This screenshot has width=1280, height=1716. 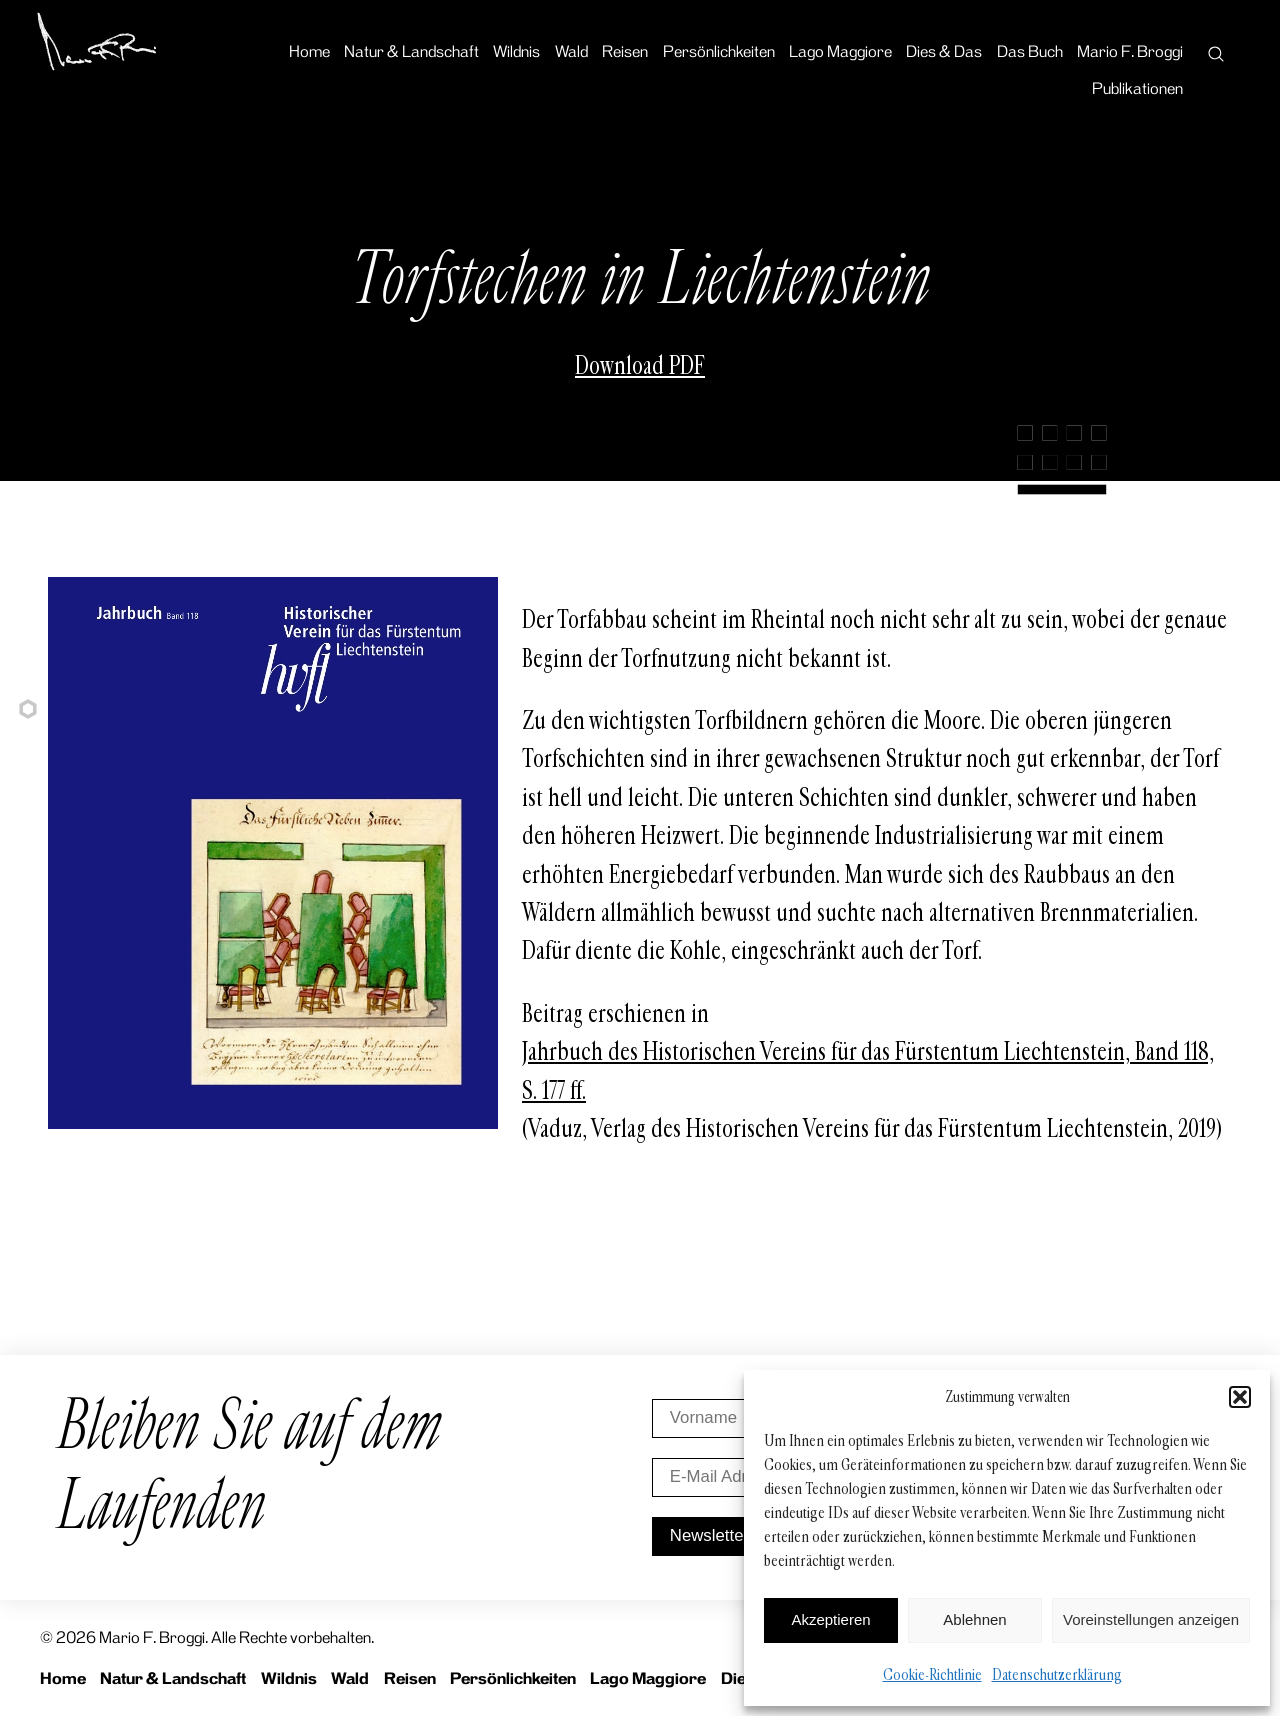 I want to click on open the on-screen keyboard, so click(x=1062, y=460).